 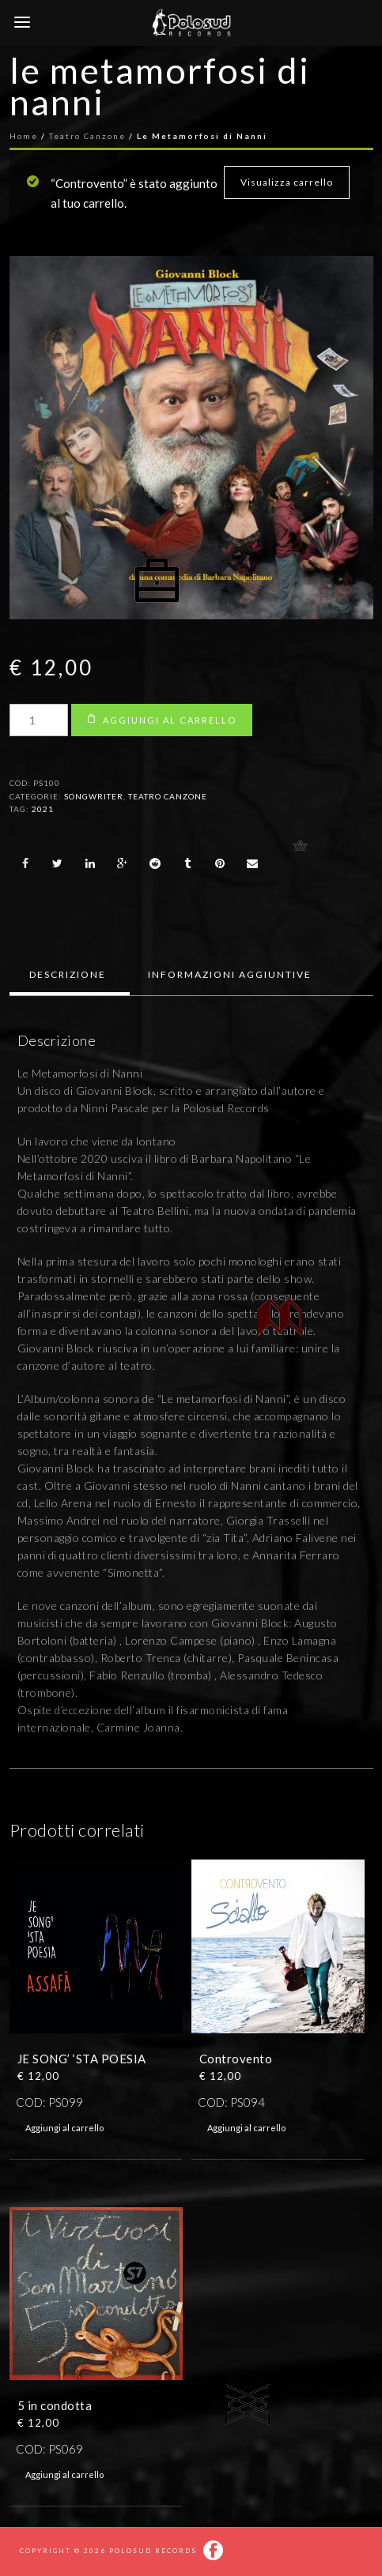 I want to click on access work or business features, so click(x=157, y=582).